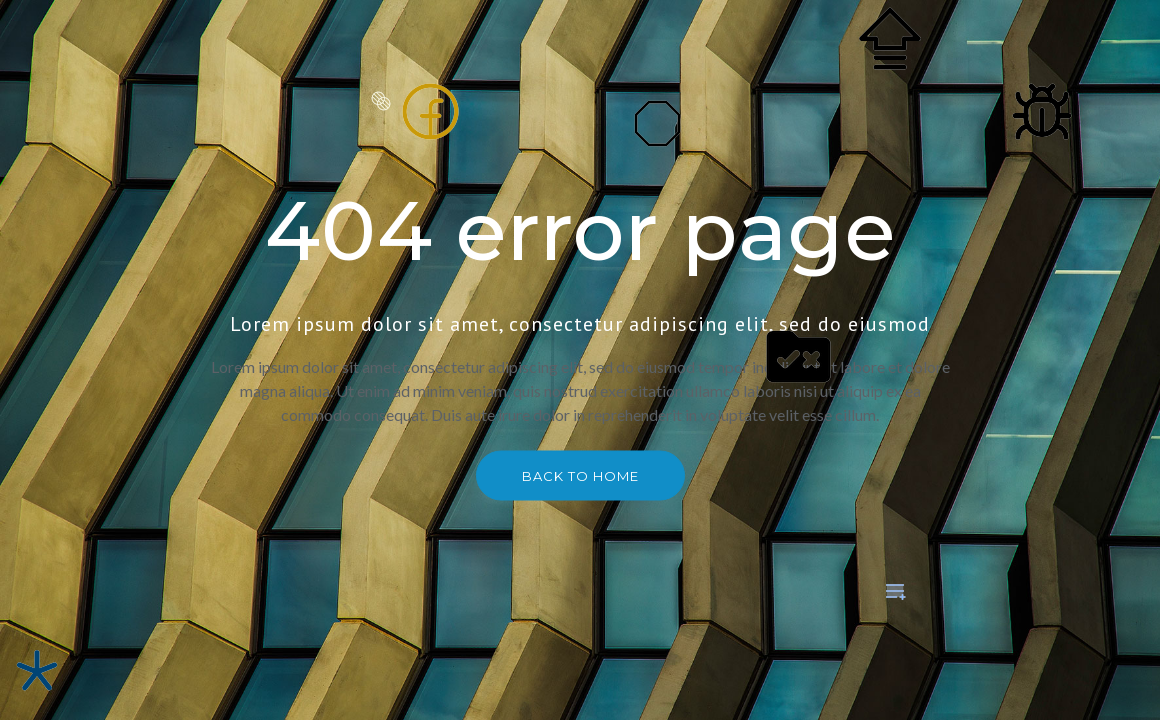 The height and width of the screenshot is (720, 1160). What do you see at coordinates (37, 672) in the screenshot?
I see `indicates a required field in a form` at bounding box center [37, 672].